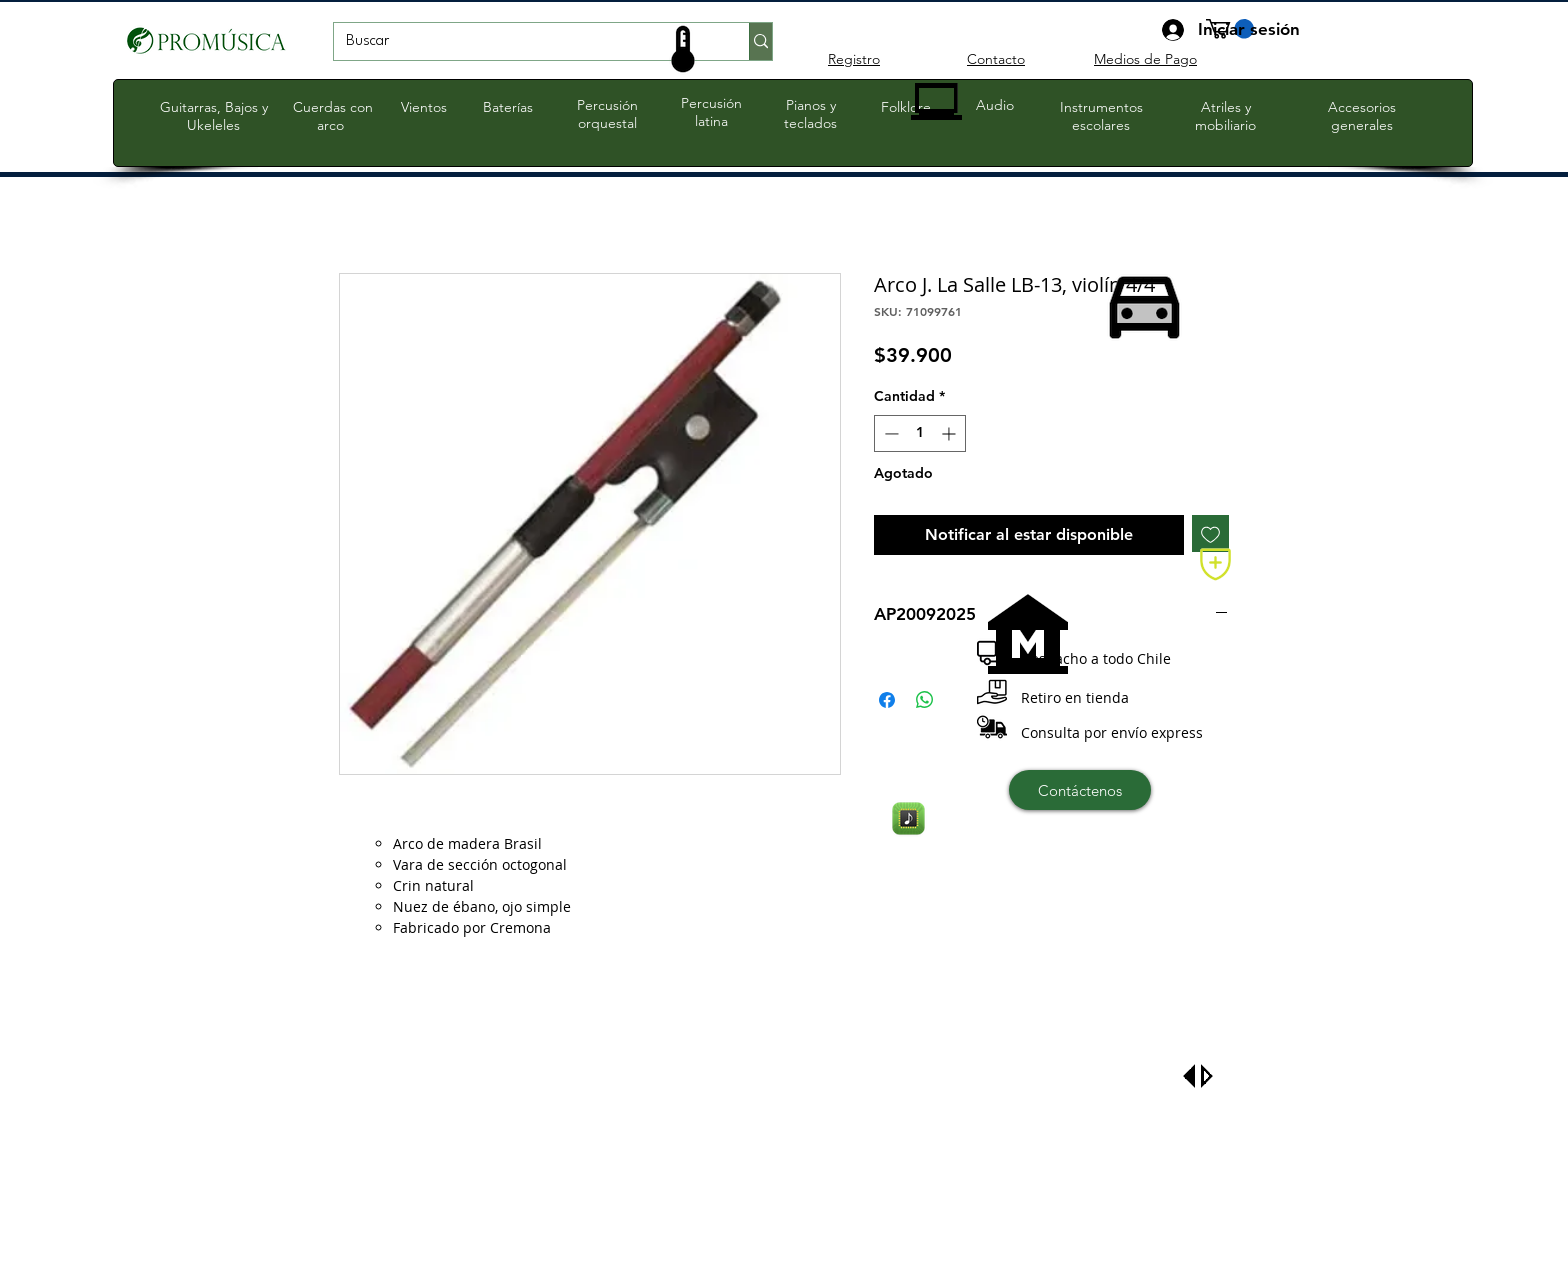 The width and height of the screenshot is (1568, 1274). I want to click on open windows laptop settings, so click(936, 102).